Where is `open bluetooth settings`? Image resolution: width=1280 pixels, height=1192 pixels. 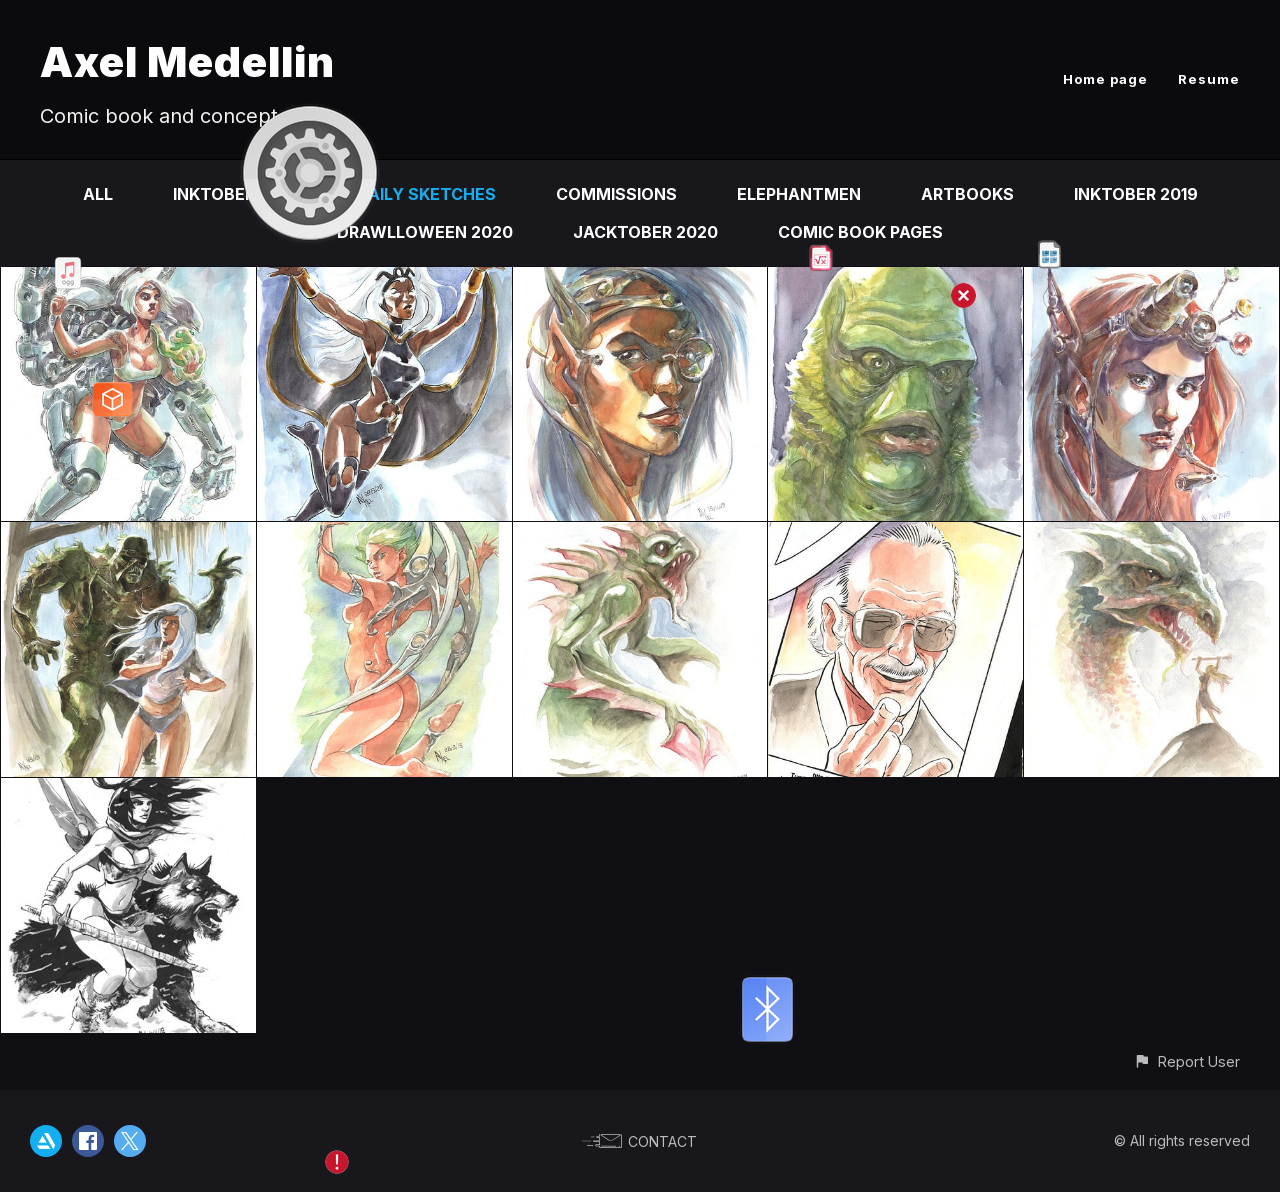
open bluetooth settings is located at coordinates (767, 1009).